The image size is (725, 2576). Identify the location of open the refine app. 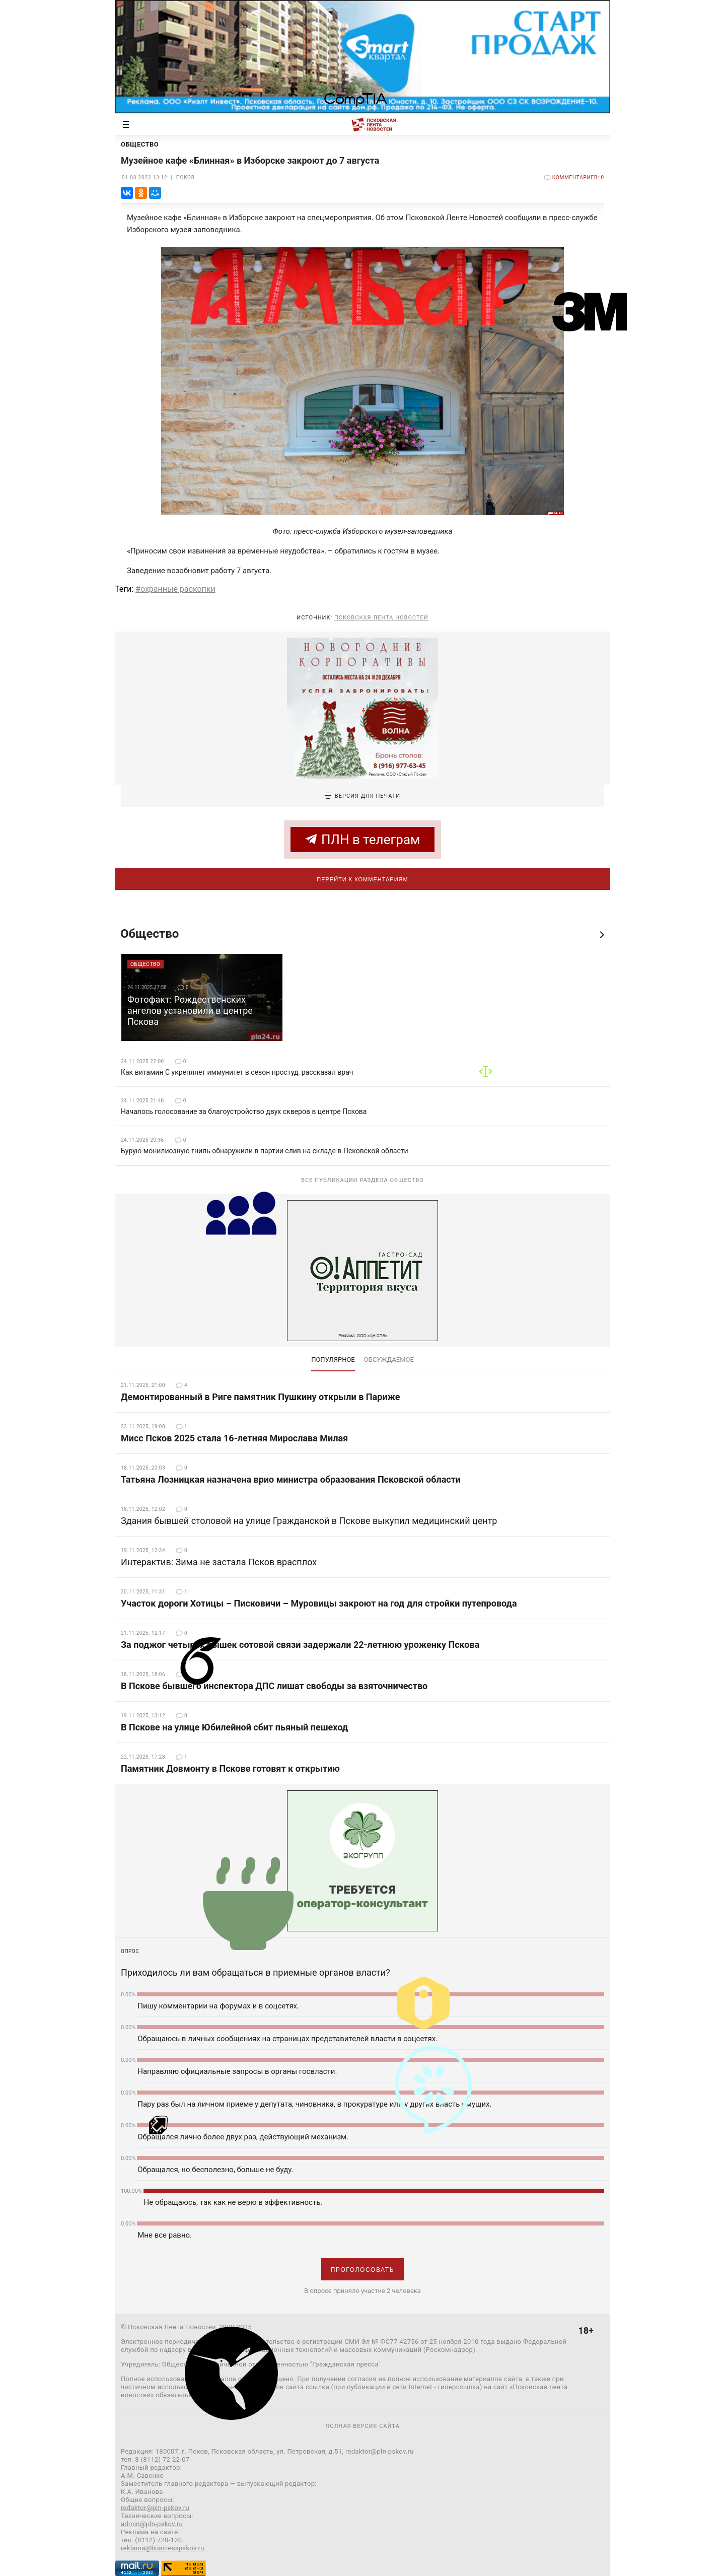
(423, 2003).